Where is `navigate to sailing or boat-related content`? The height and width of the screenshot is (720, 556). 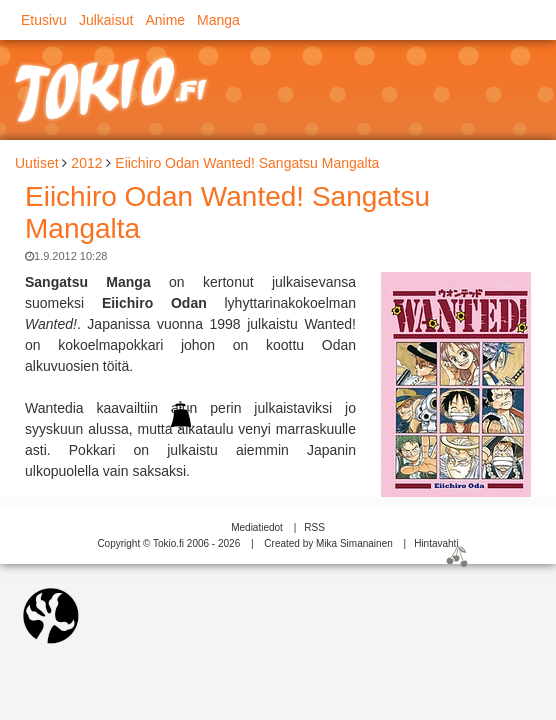
navigate to sailing or boat-related content is located at coordinates (180, 415).